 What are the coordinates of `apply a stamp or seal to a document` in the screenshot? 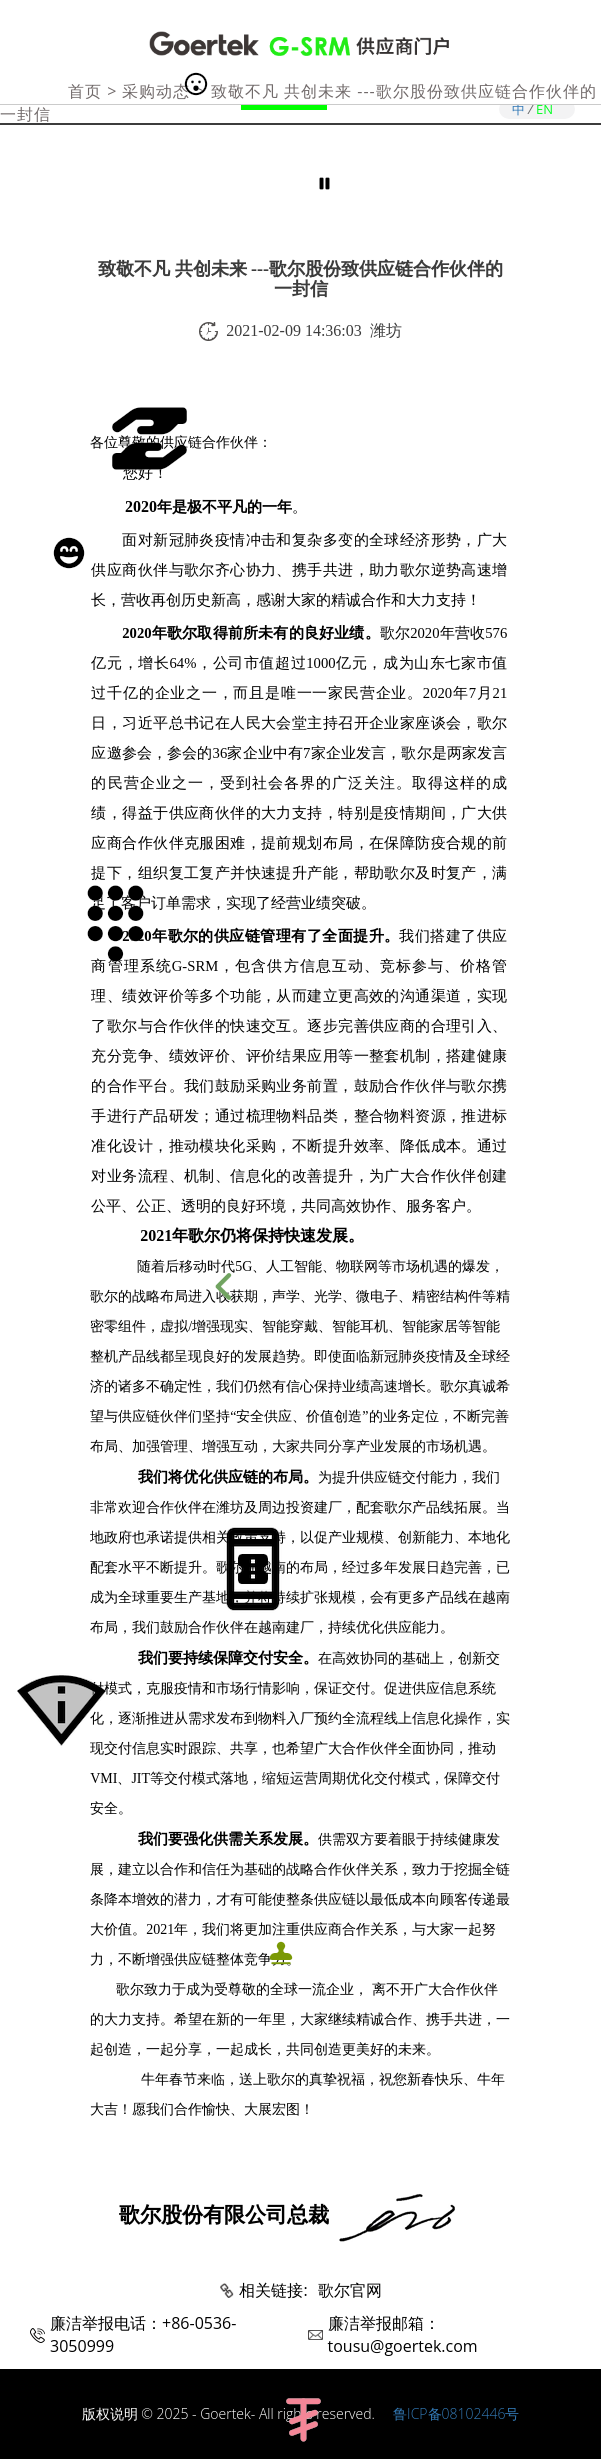 It's located at (281, 1953).